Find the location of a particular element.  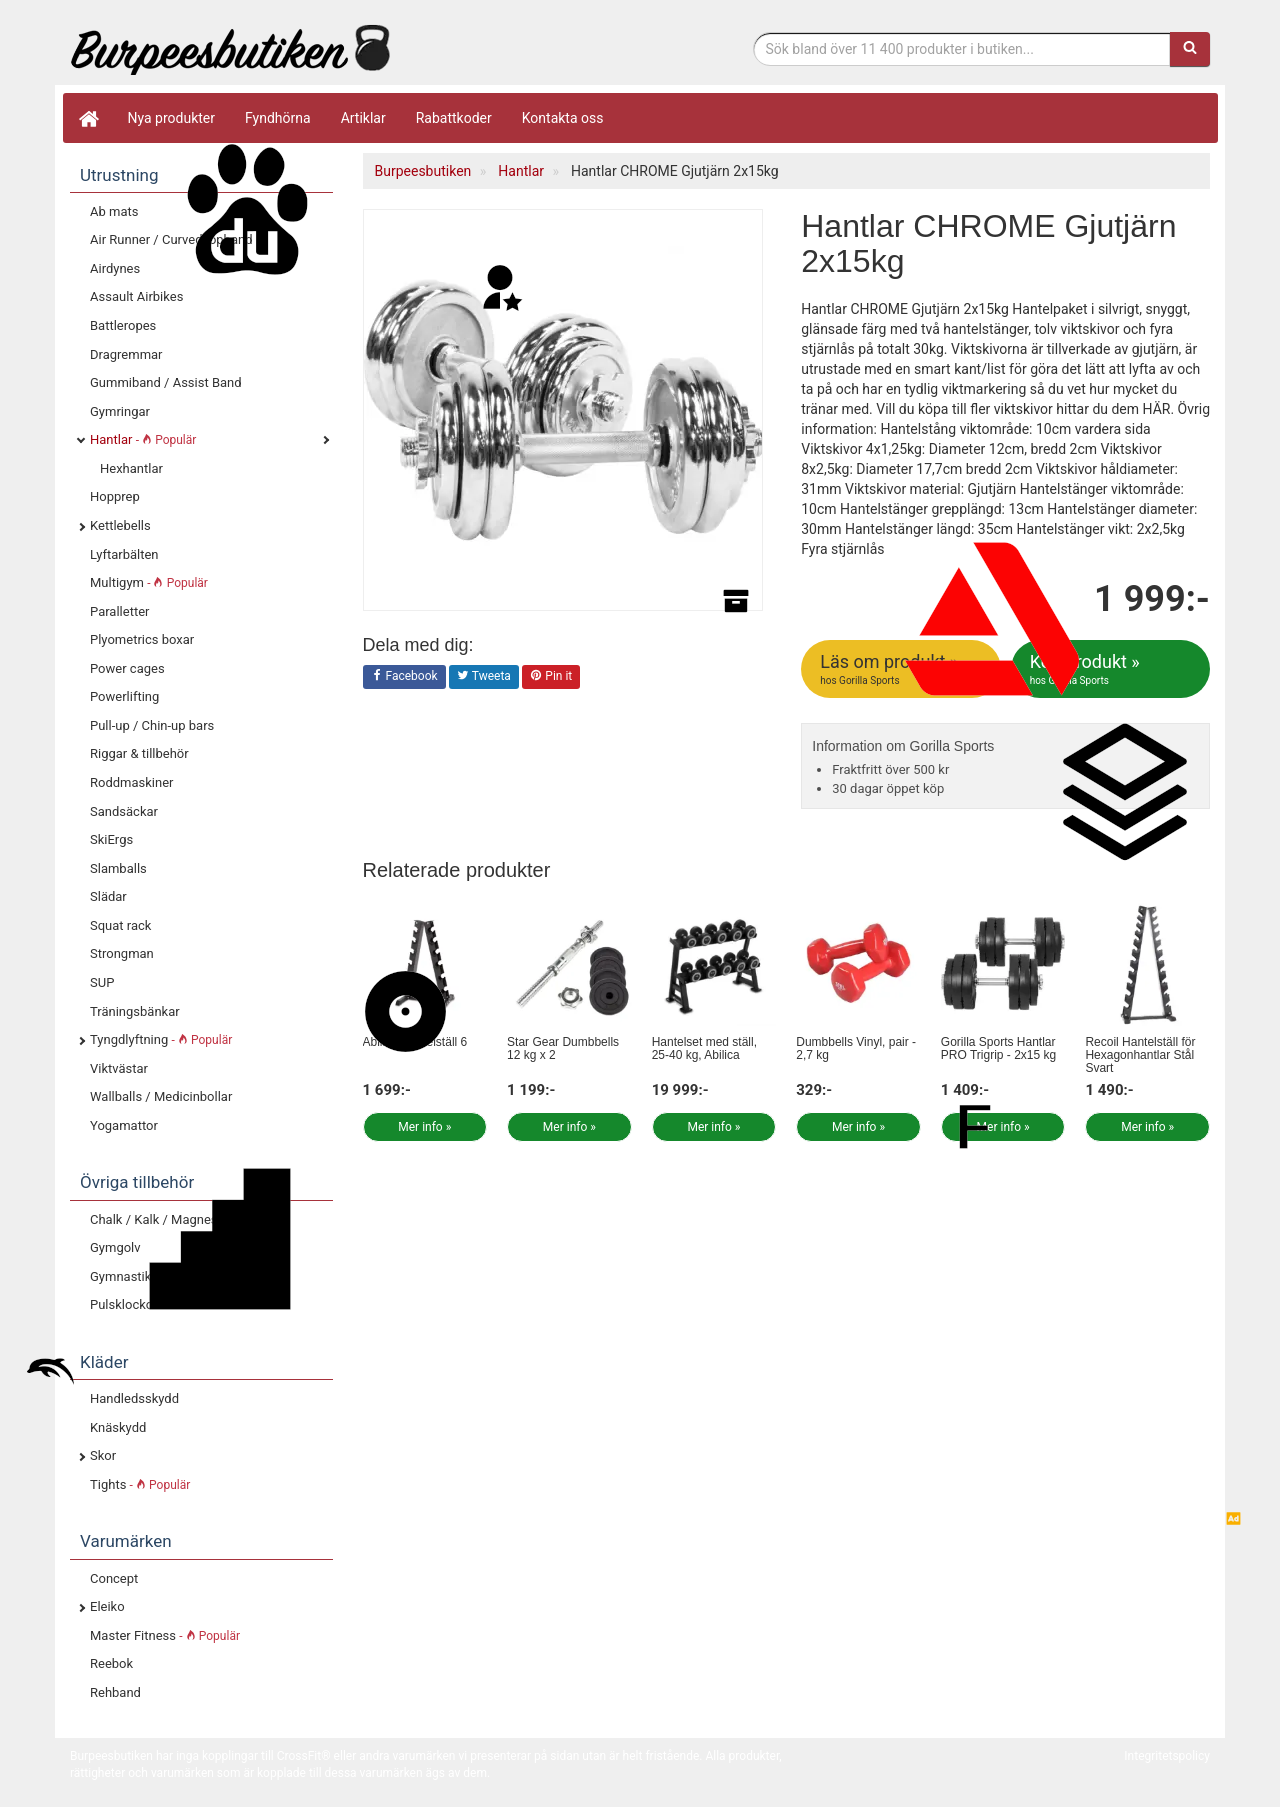

view music album collection is located at coordinates (405, 1011).